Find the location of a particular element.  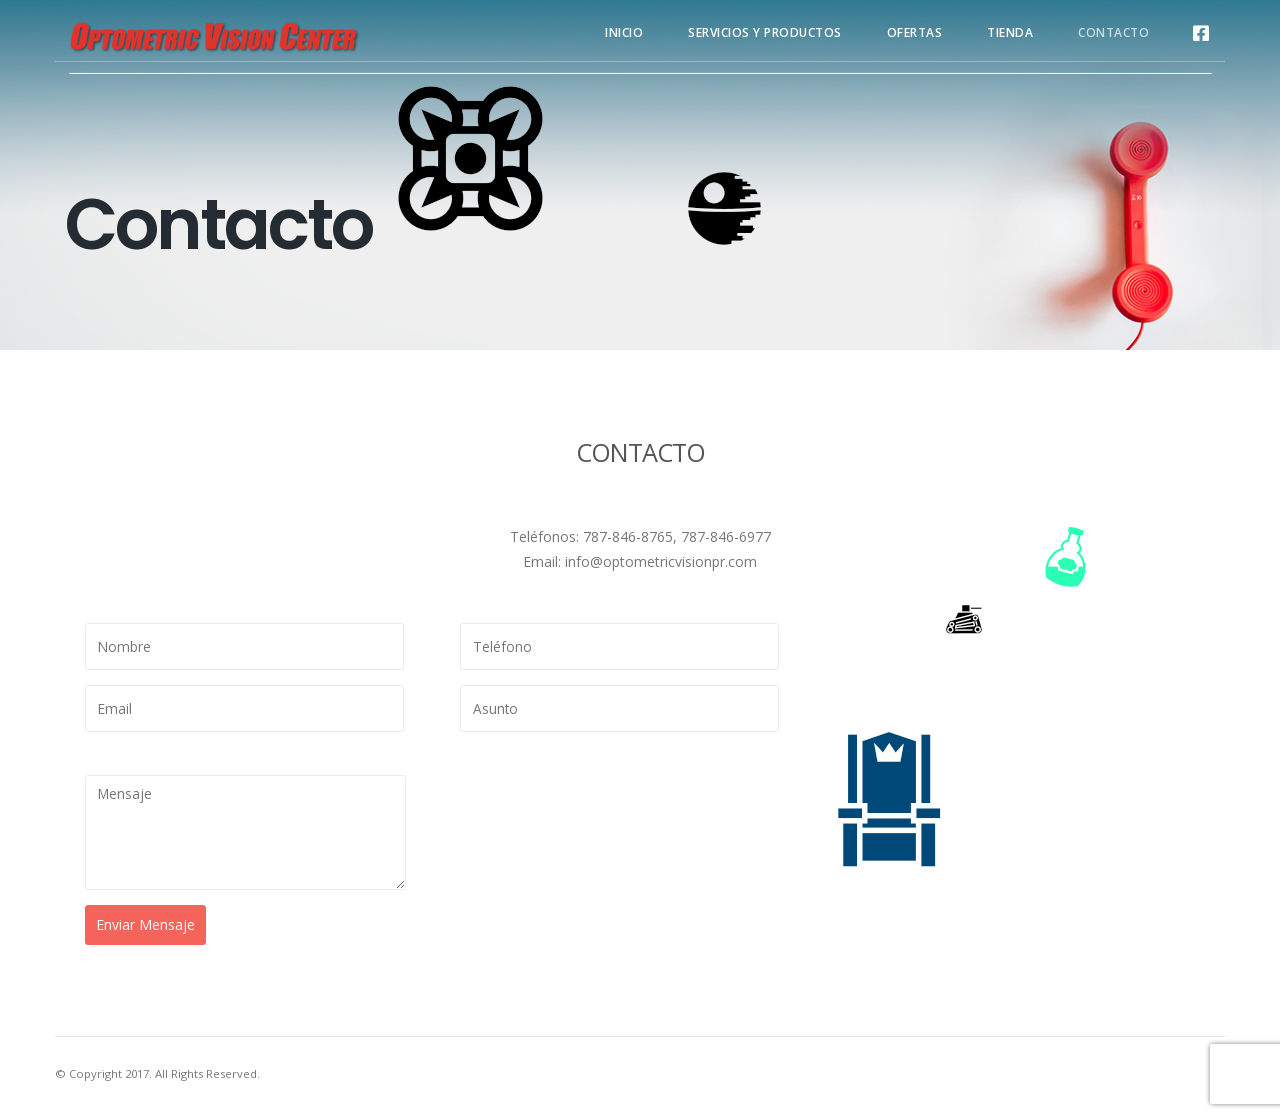

select a potion or consumable item is located at coordinates (1068, 556).